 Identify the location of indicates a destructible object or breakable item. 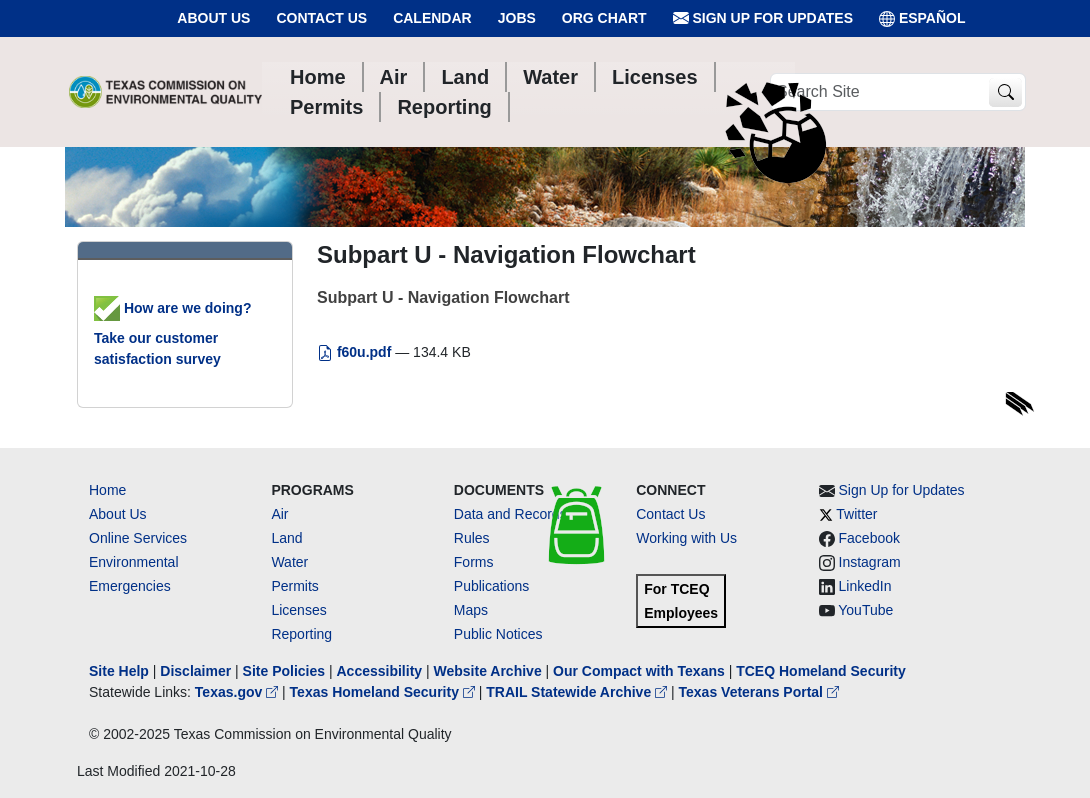
(776, 133).